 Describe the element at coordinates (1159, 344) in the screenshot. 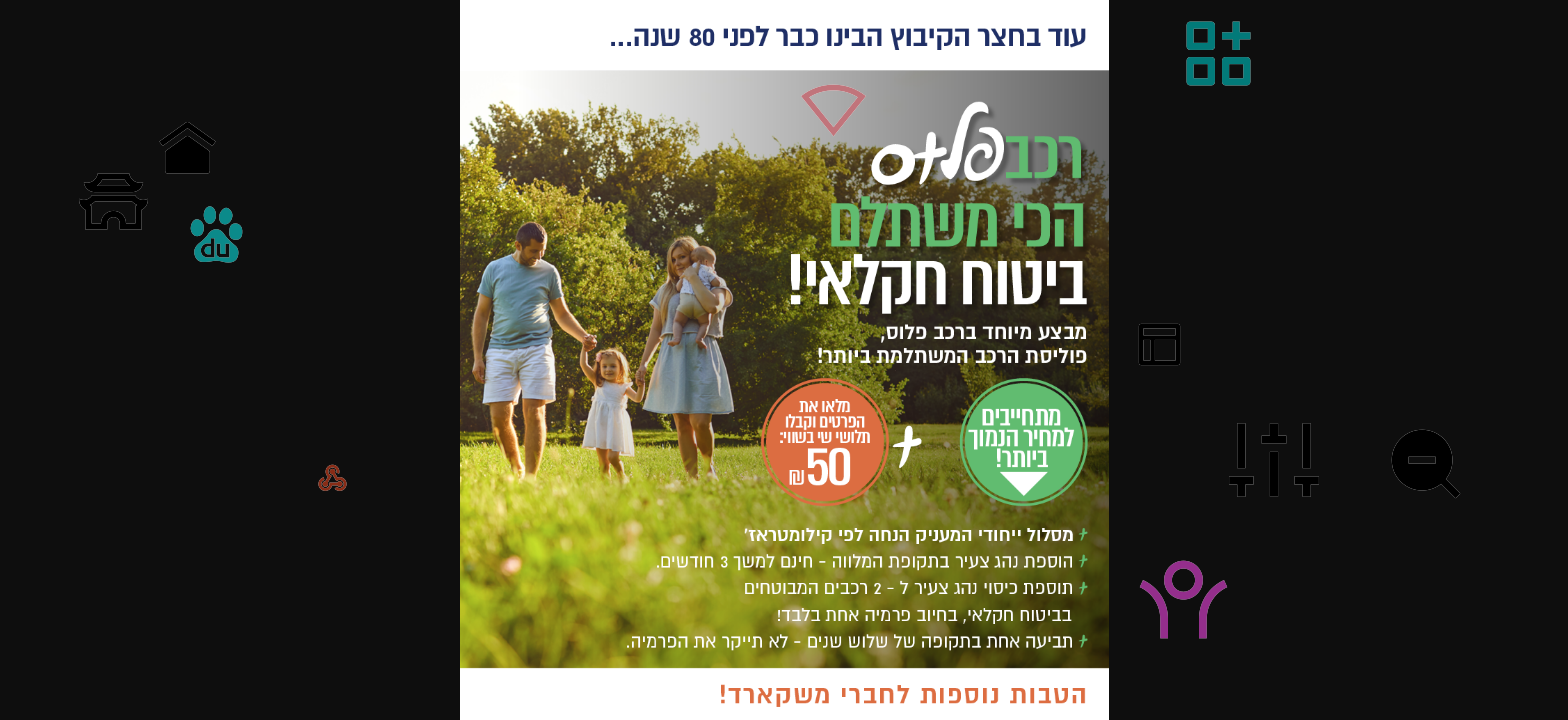

I see `switch to grid layout view` at that location.